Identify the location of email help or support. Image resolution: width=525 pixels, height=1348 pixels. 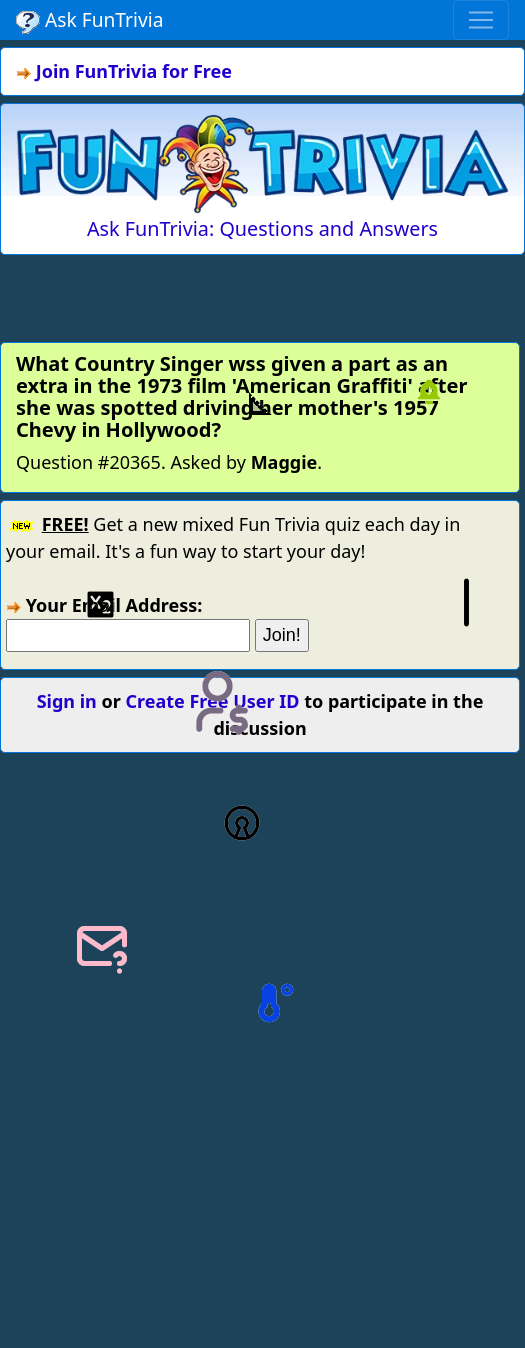
(102, 946).